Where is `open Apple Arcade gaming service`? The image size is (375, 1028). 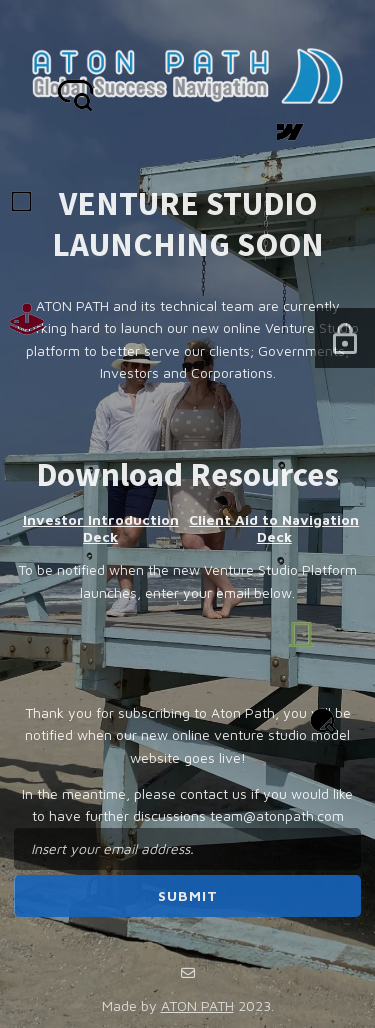 open Apple Arcade gaming service is located at coordinates (27, 319).